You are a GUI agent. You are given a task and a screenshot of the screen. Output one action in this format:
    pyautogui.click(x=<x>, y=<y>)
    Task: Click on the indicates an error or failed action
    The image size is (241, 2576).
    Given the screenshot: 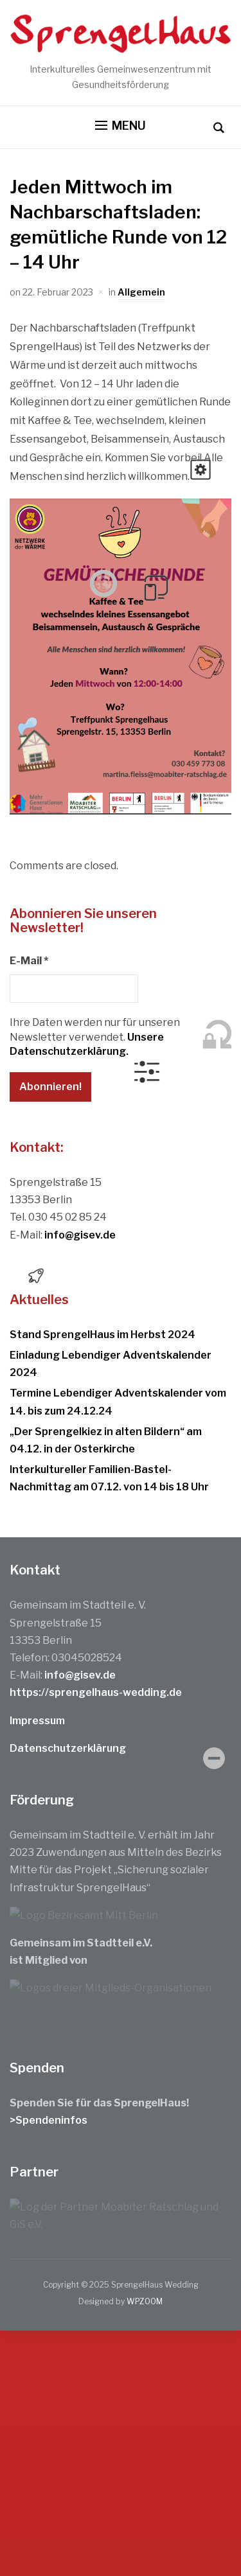 What is the action you would take?
    pyautogui.click(x=214, y=1758)
    